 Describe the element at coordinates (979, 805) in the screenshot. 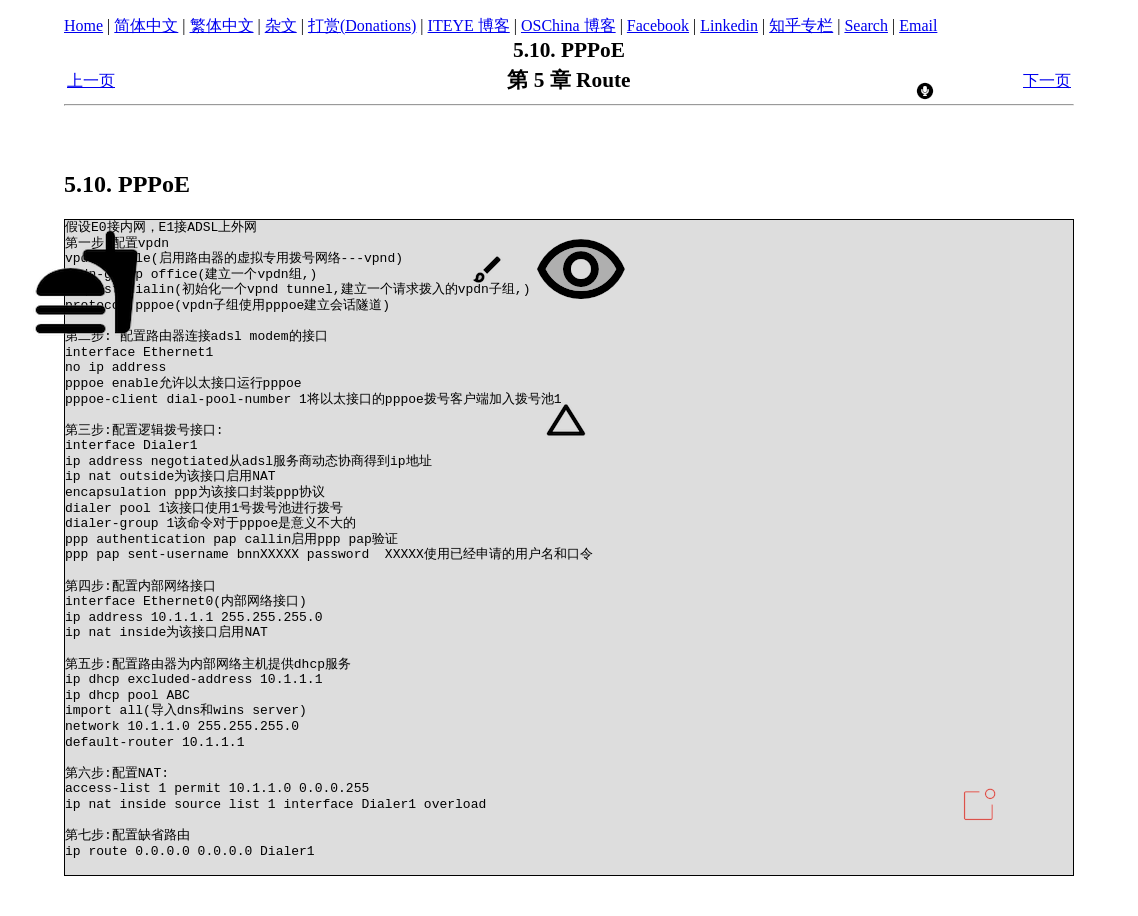

I see `view notifications` at that location.